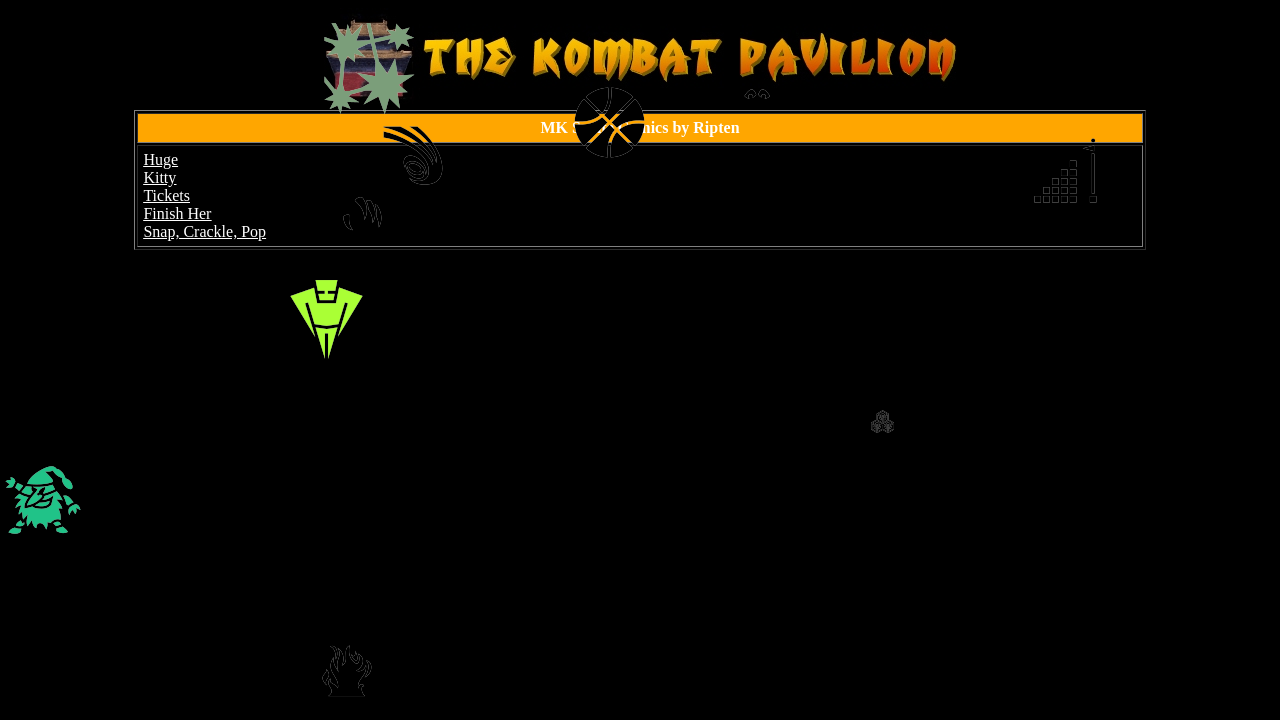  What do you see at coordinates (1066, 170) in the screenshot?
I see `reach the end of a level or stage` at bounding box center [1066, 170].